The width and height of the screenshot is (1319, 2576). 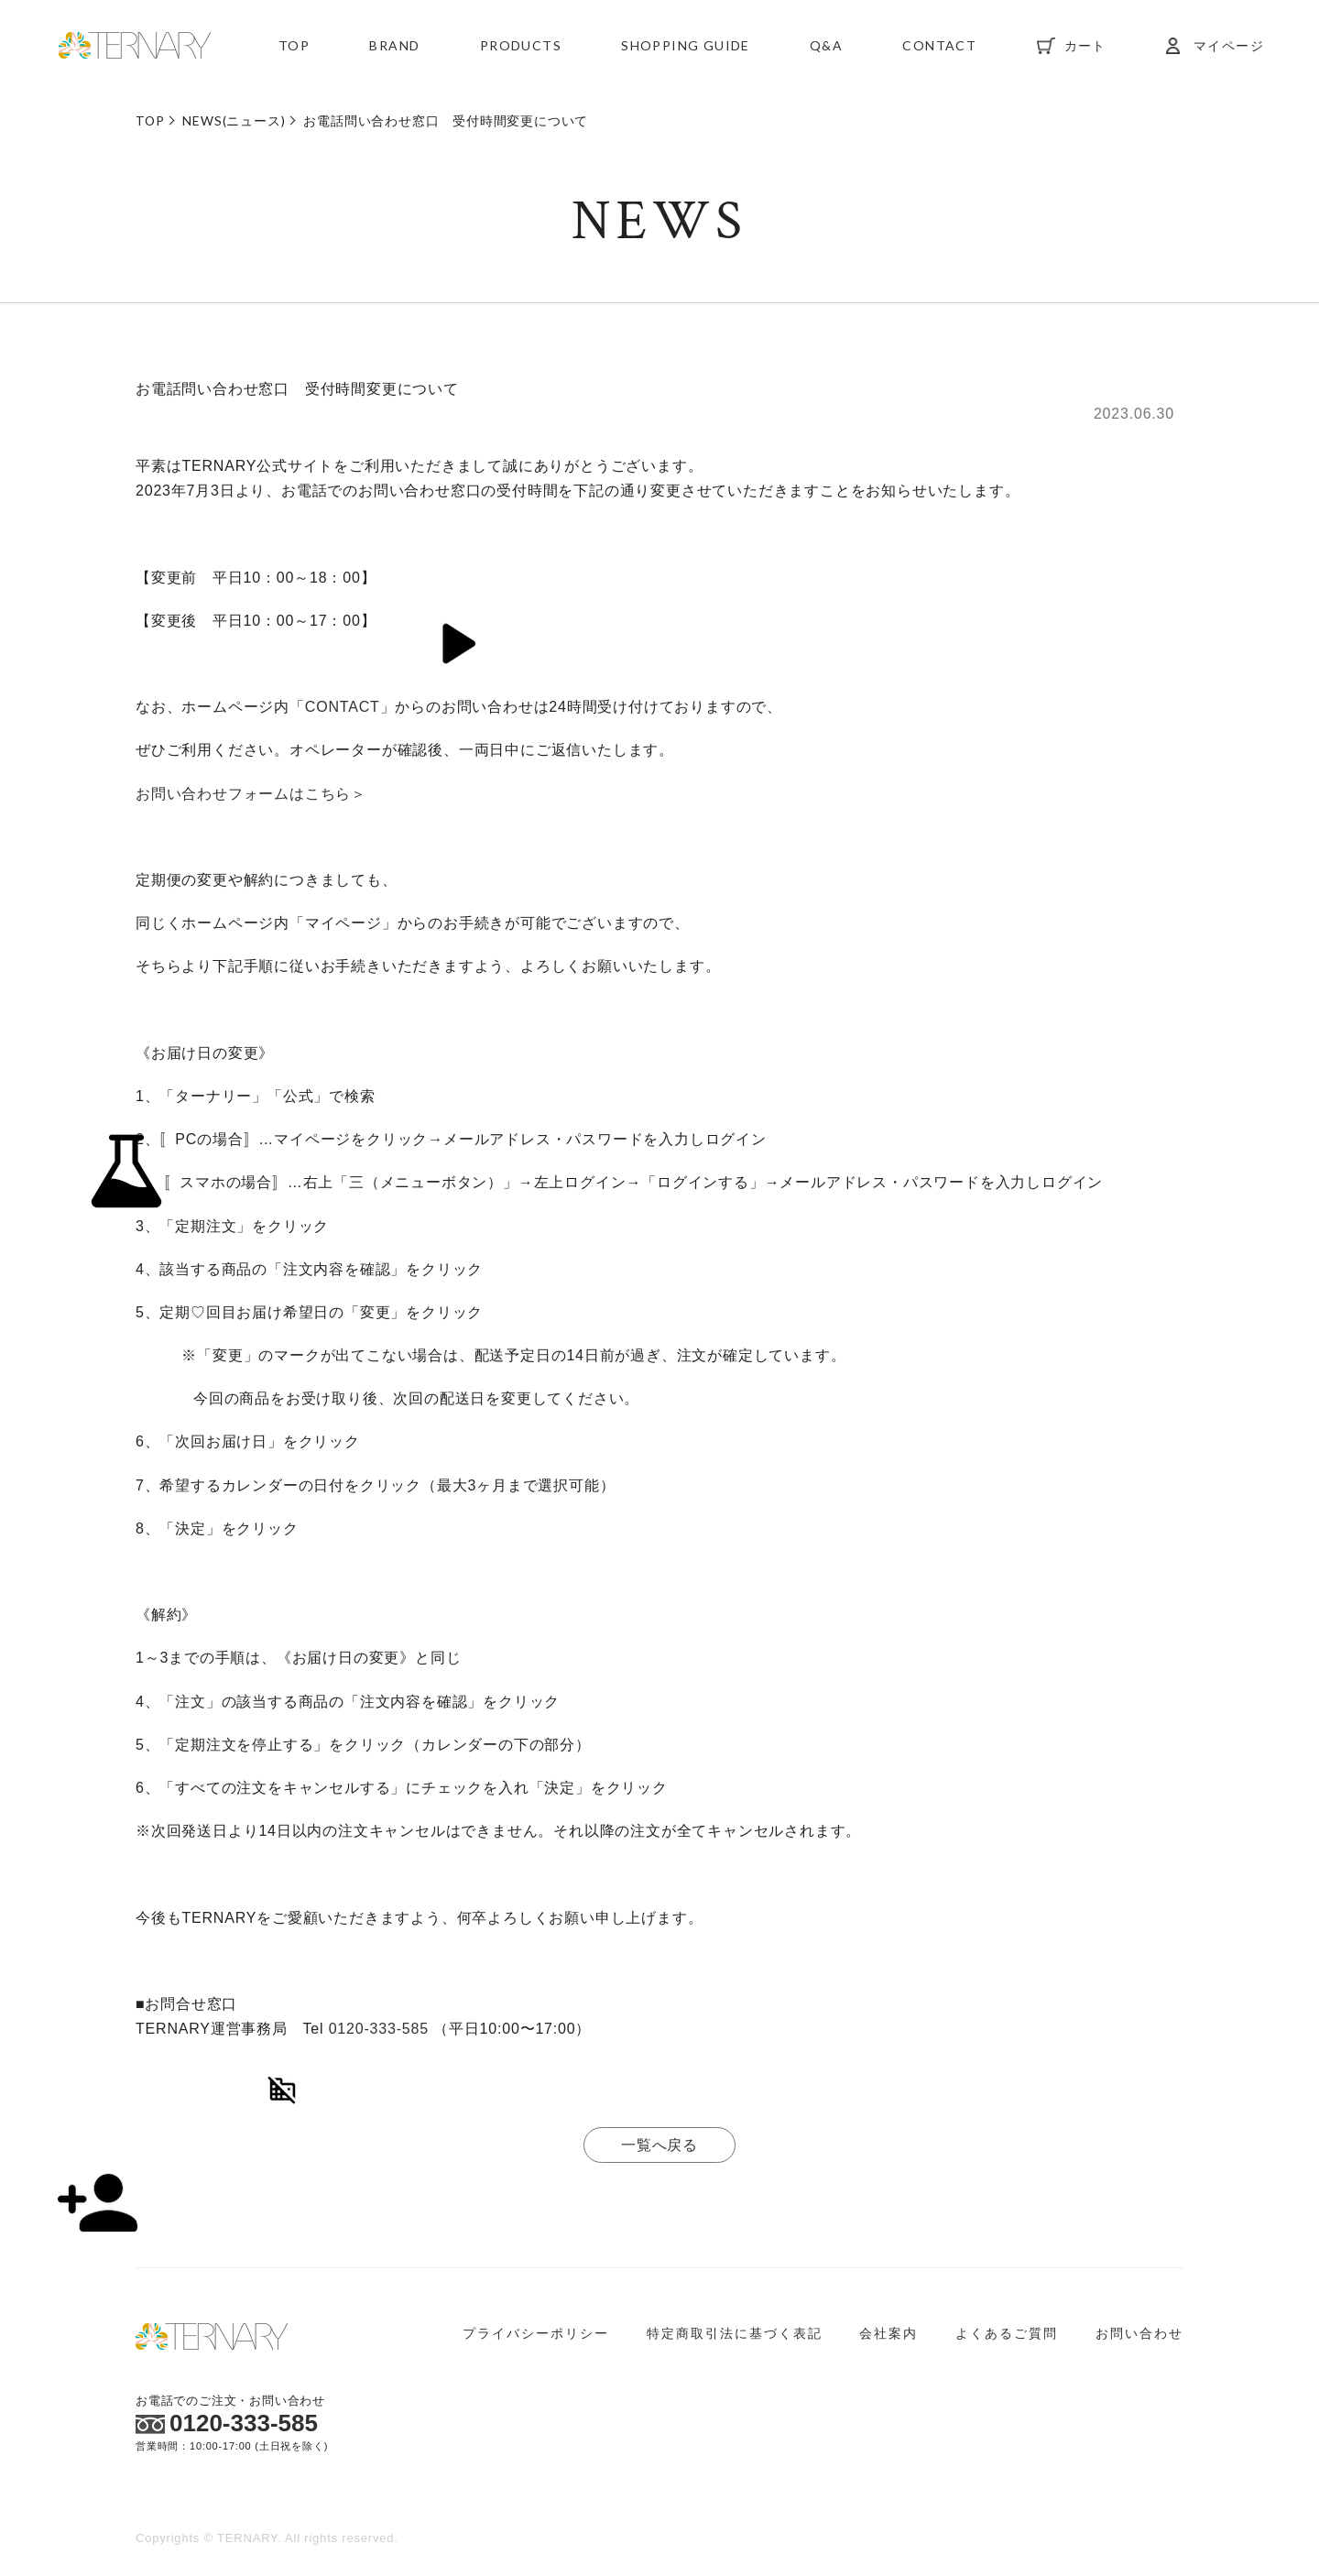 What do you see at coordinates (455, 643) in the screenshot?
I see `play media content` at bounding box center [455, 643].